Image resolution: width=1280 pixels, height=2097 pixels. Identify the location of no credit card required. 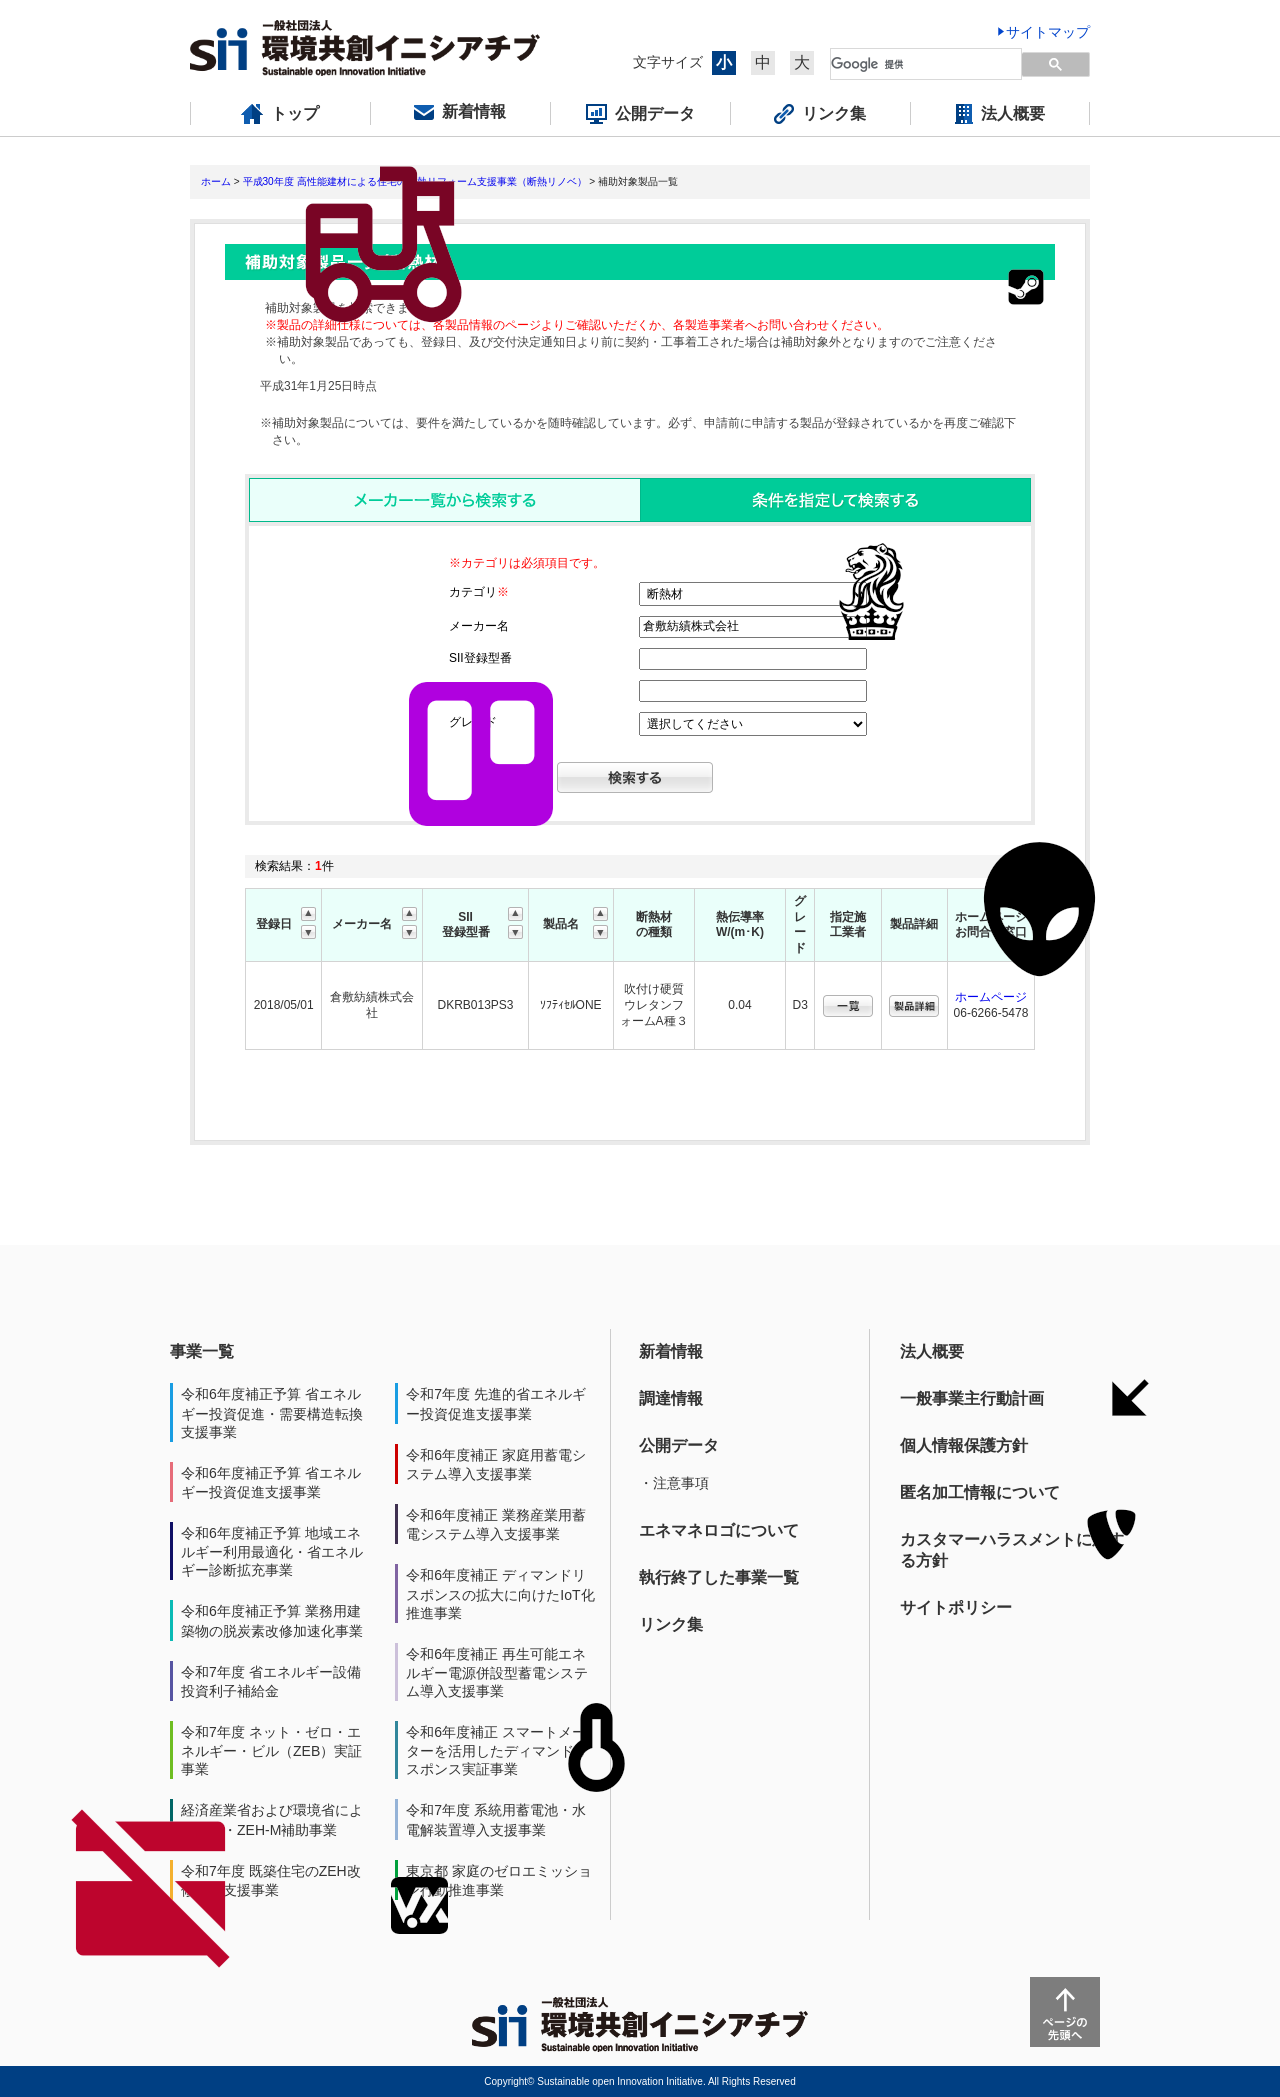
(150, 1888).